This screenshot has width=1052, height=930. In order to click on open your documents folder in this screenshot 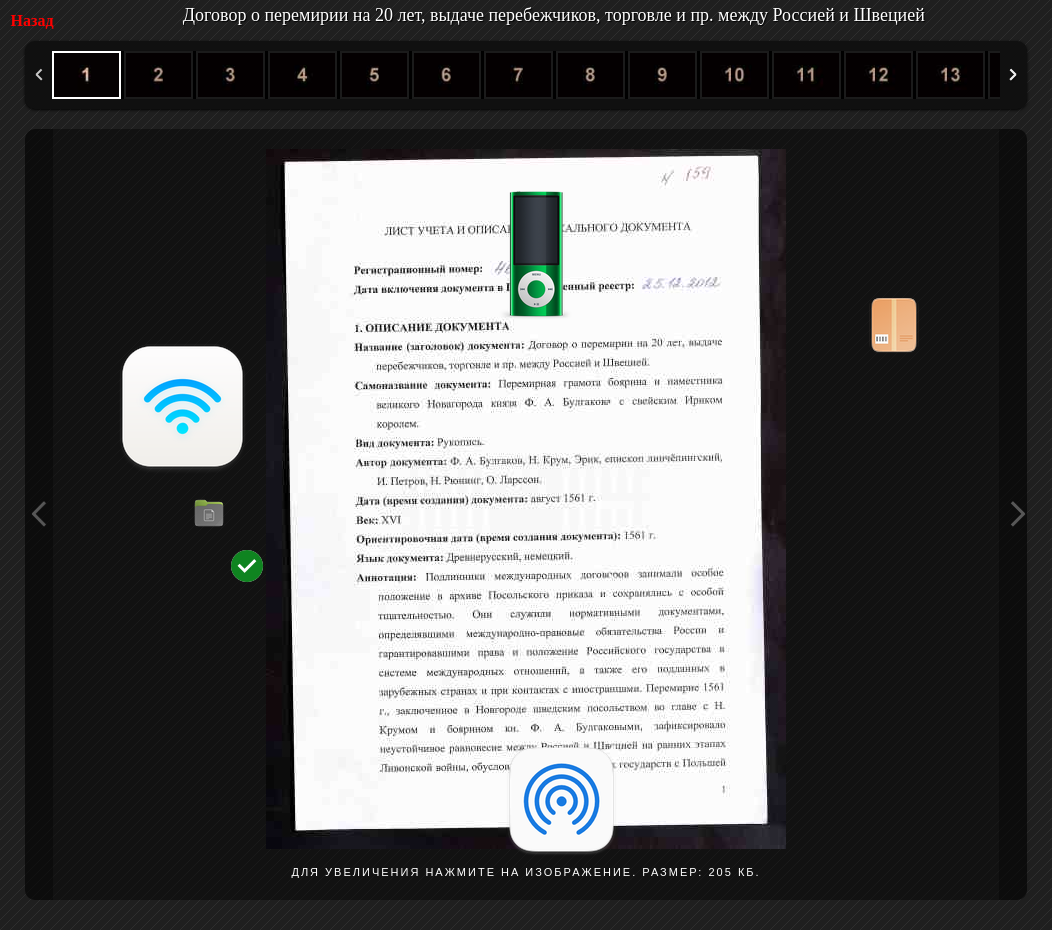, I will do `click(209, 513)`.